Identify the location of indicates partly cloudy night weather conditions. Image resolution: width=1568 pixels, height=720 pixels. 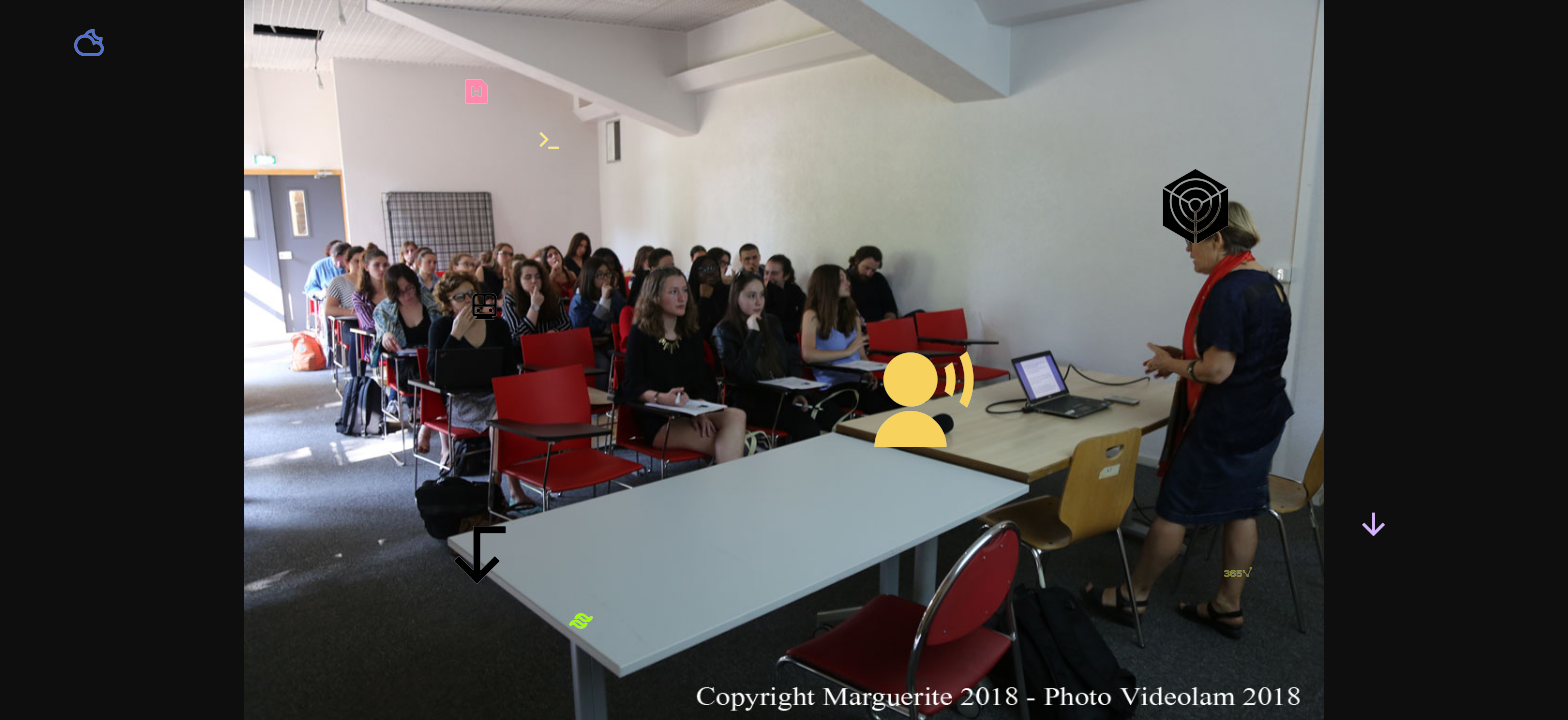
(89, 44).